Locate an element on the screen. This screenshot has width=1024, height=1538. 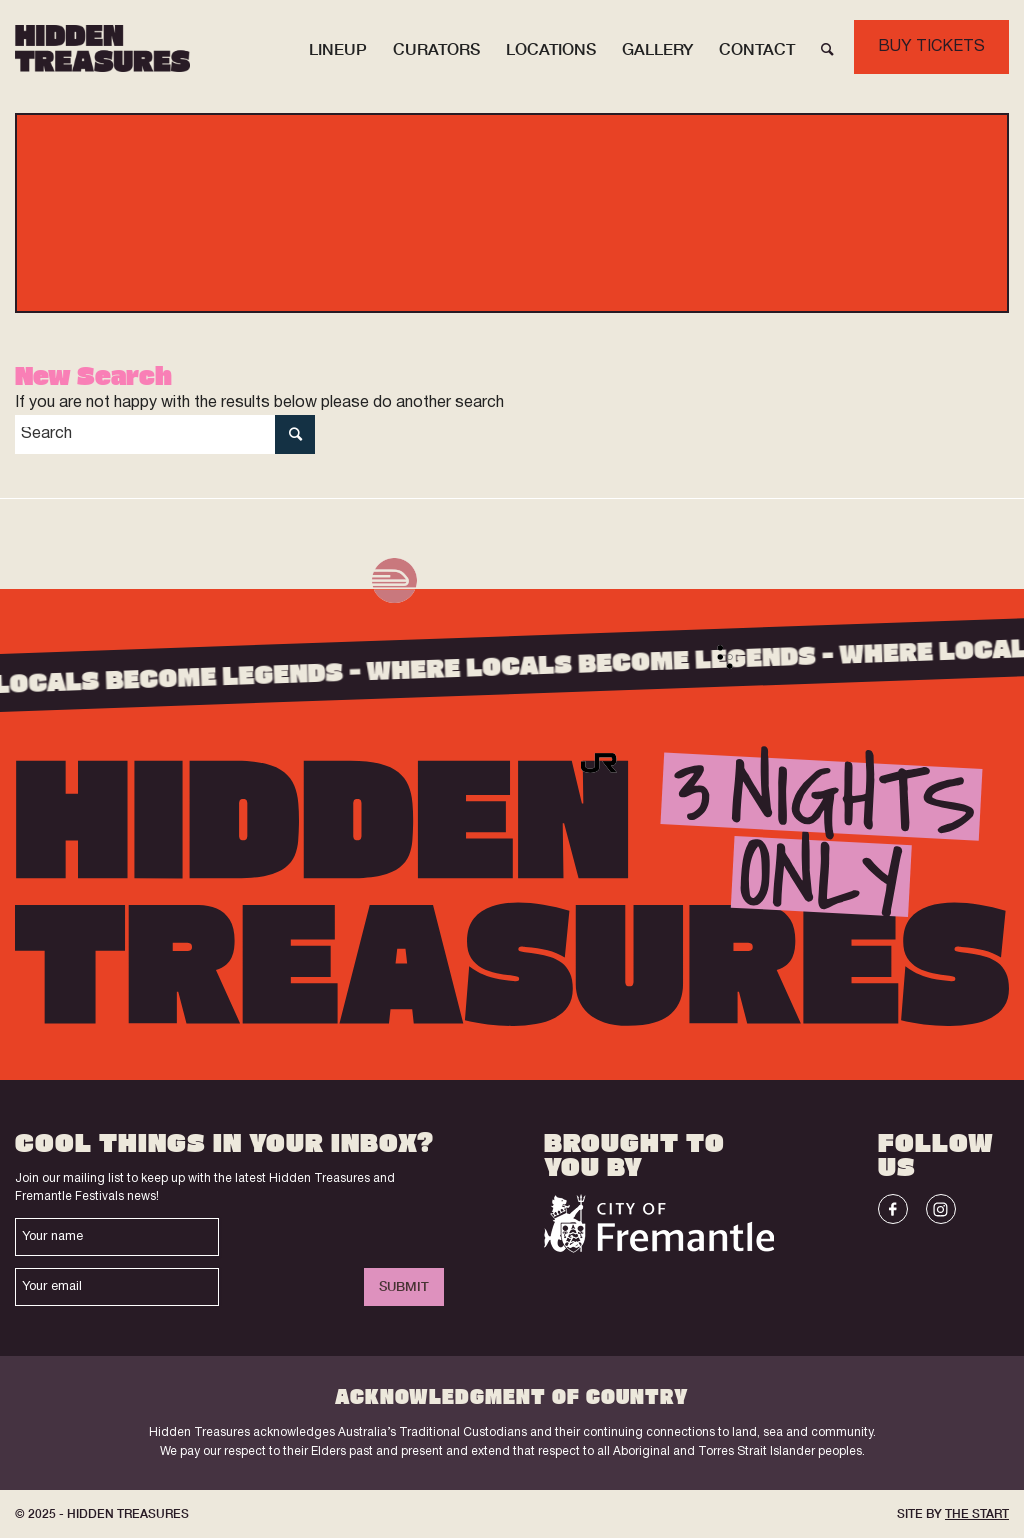
railway app logo is located at coordinates (394, 580).